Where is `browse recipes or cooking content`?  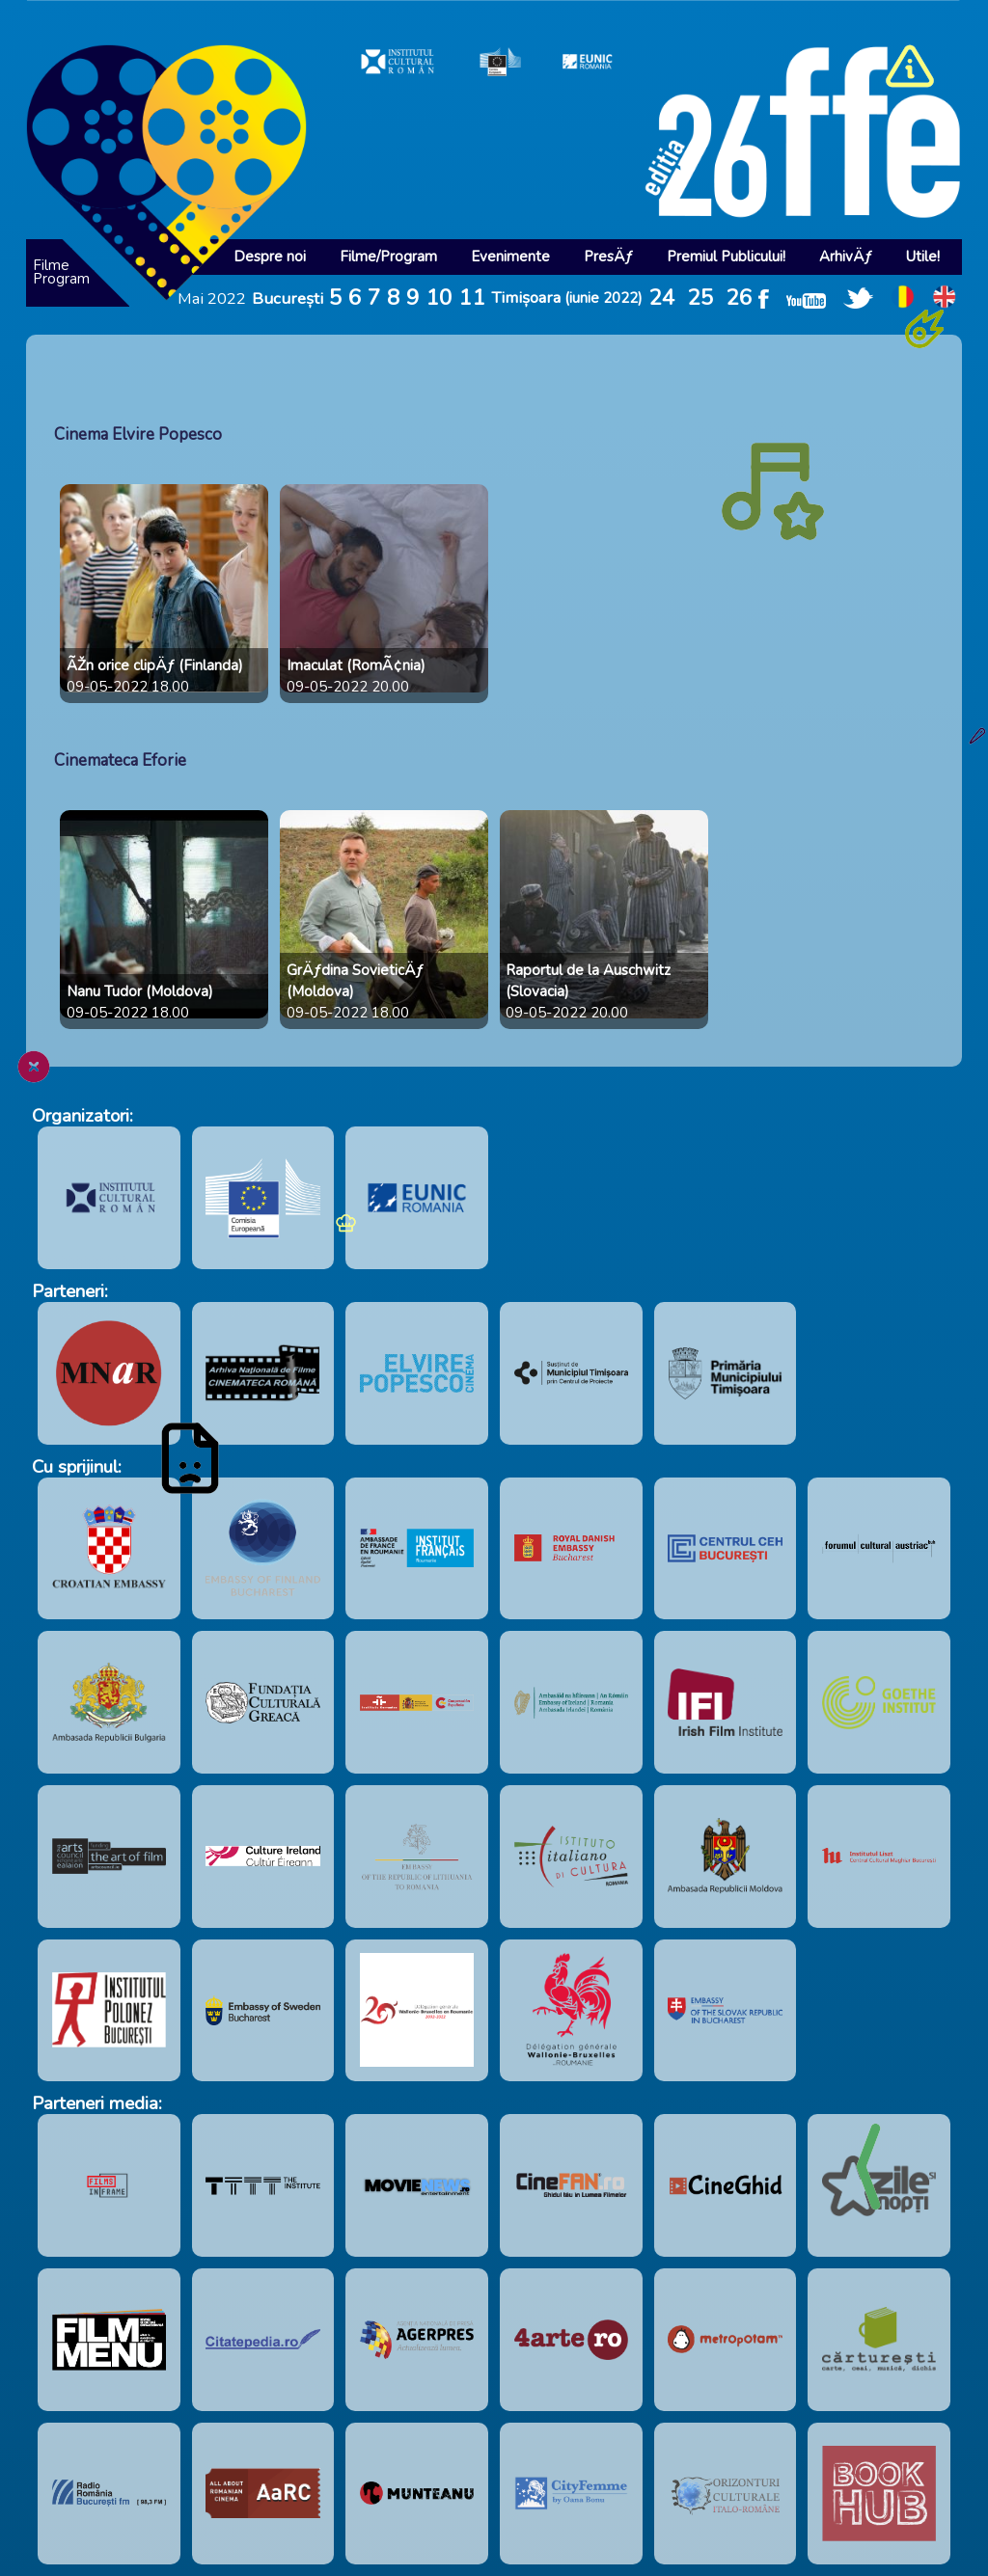 browse recipes or cooking content is located at coordinates (345, 1223).